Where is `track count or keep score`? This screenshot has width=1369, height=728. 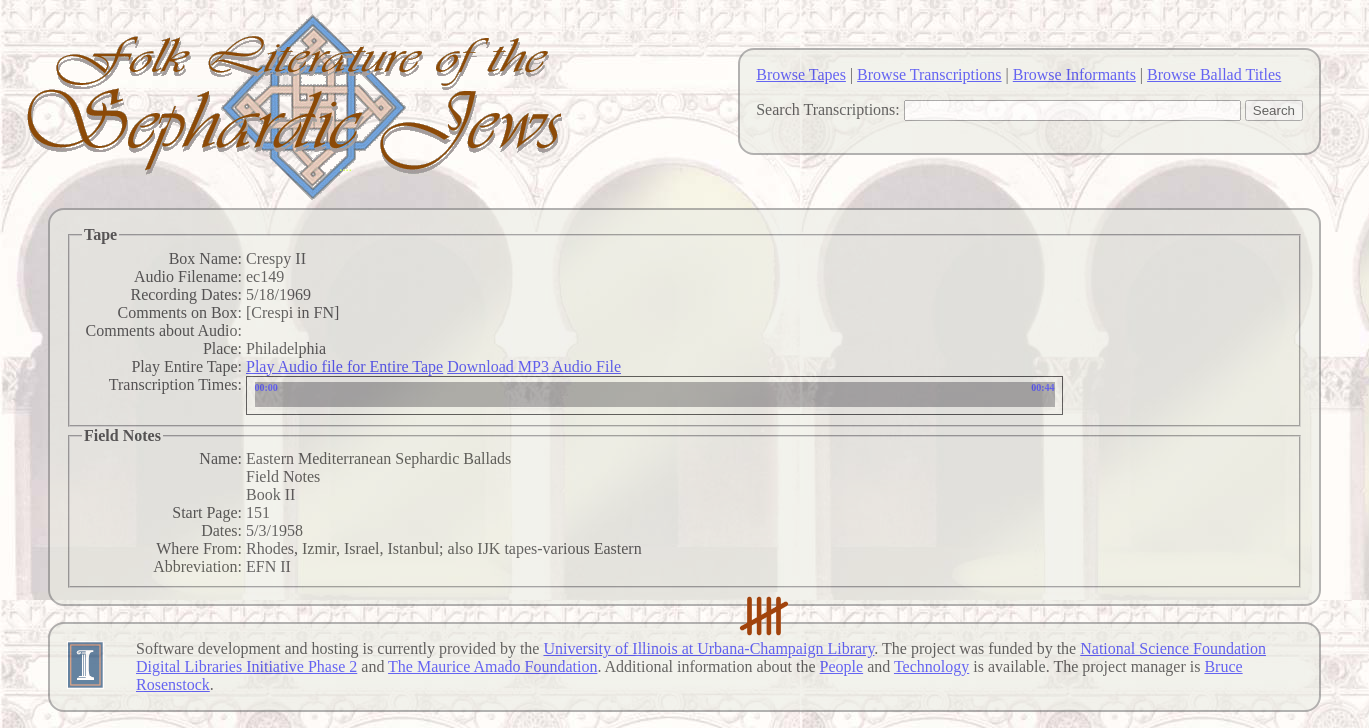
track count or keep score is located at coordinates (764, 616).